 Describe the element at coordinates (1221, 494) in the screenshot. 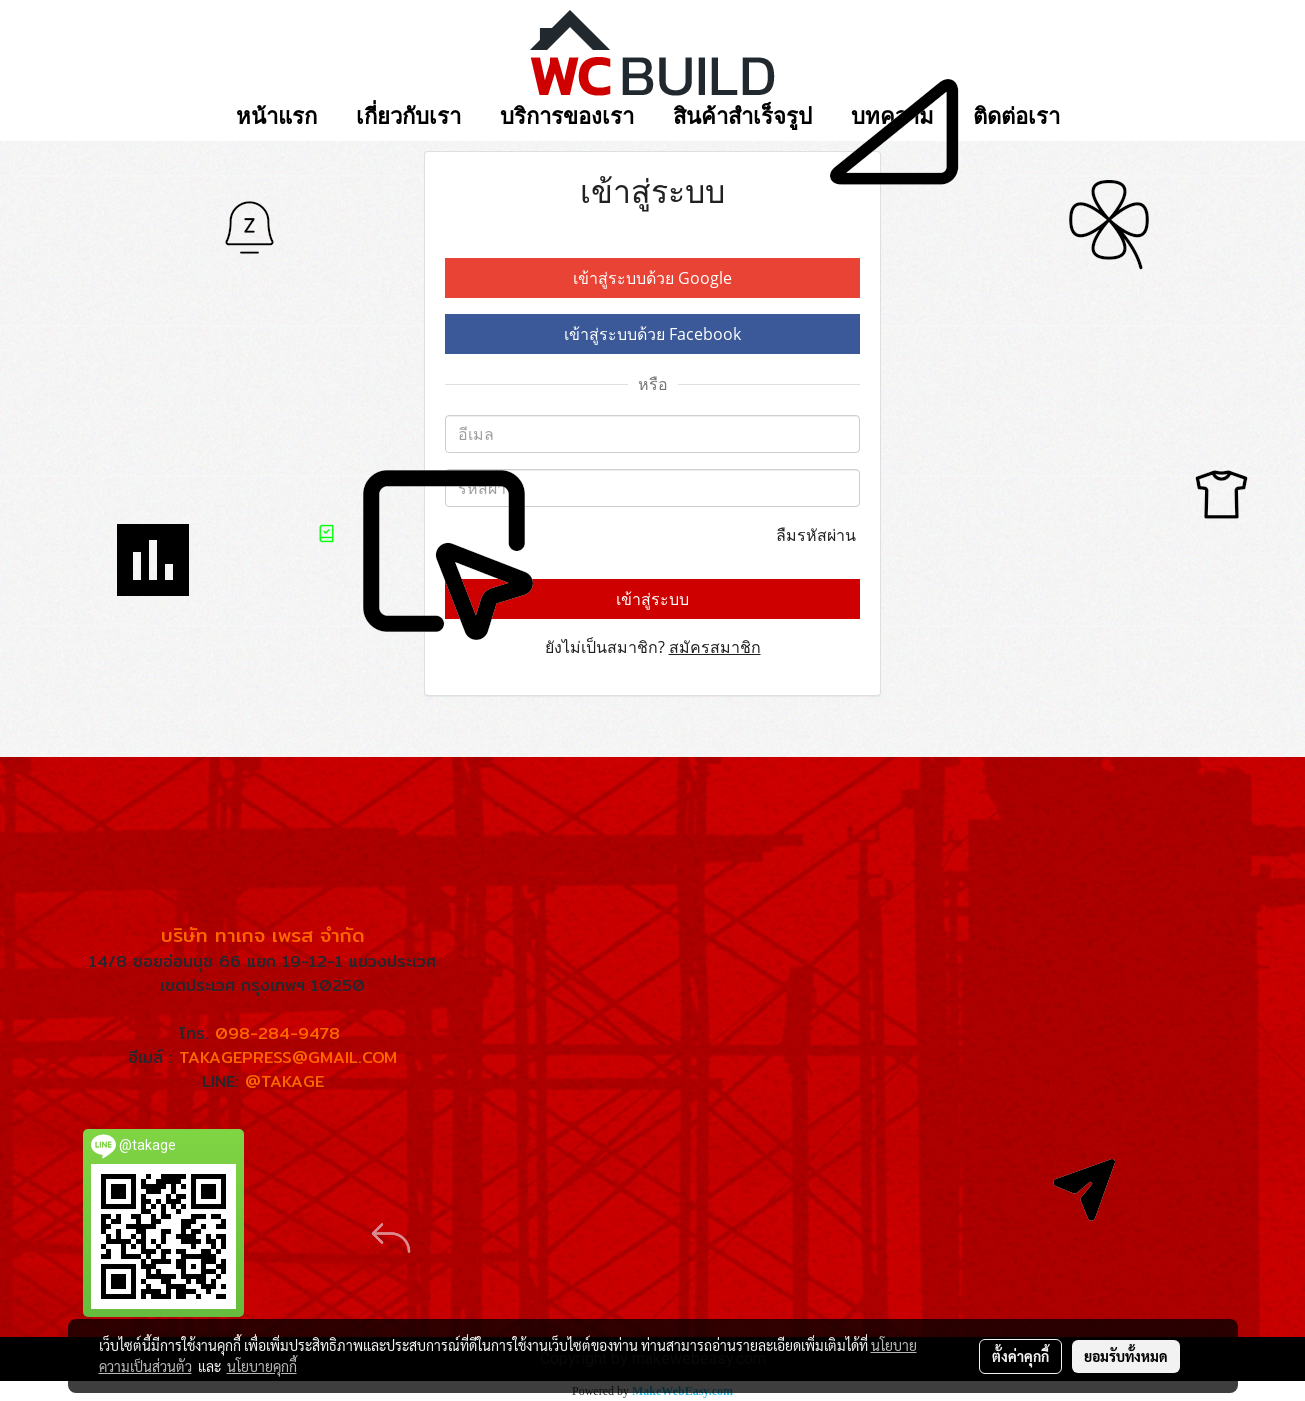

I see `browse clothing or apparel items` at that location.